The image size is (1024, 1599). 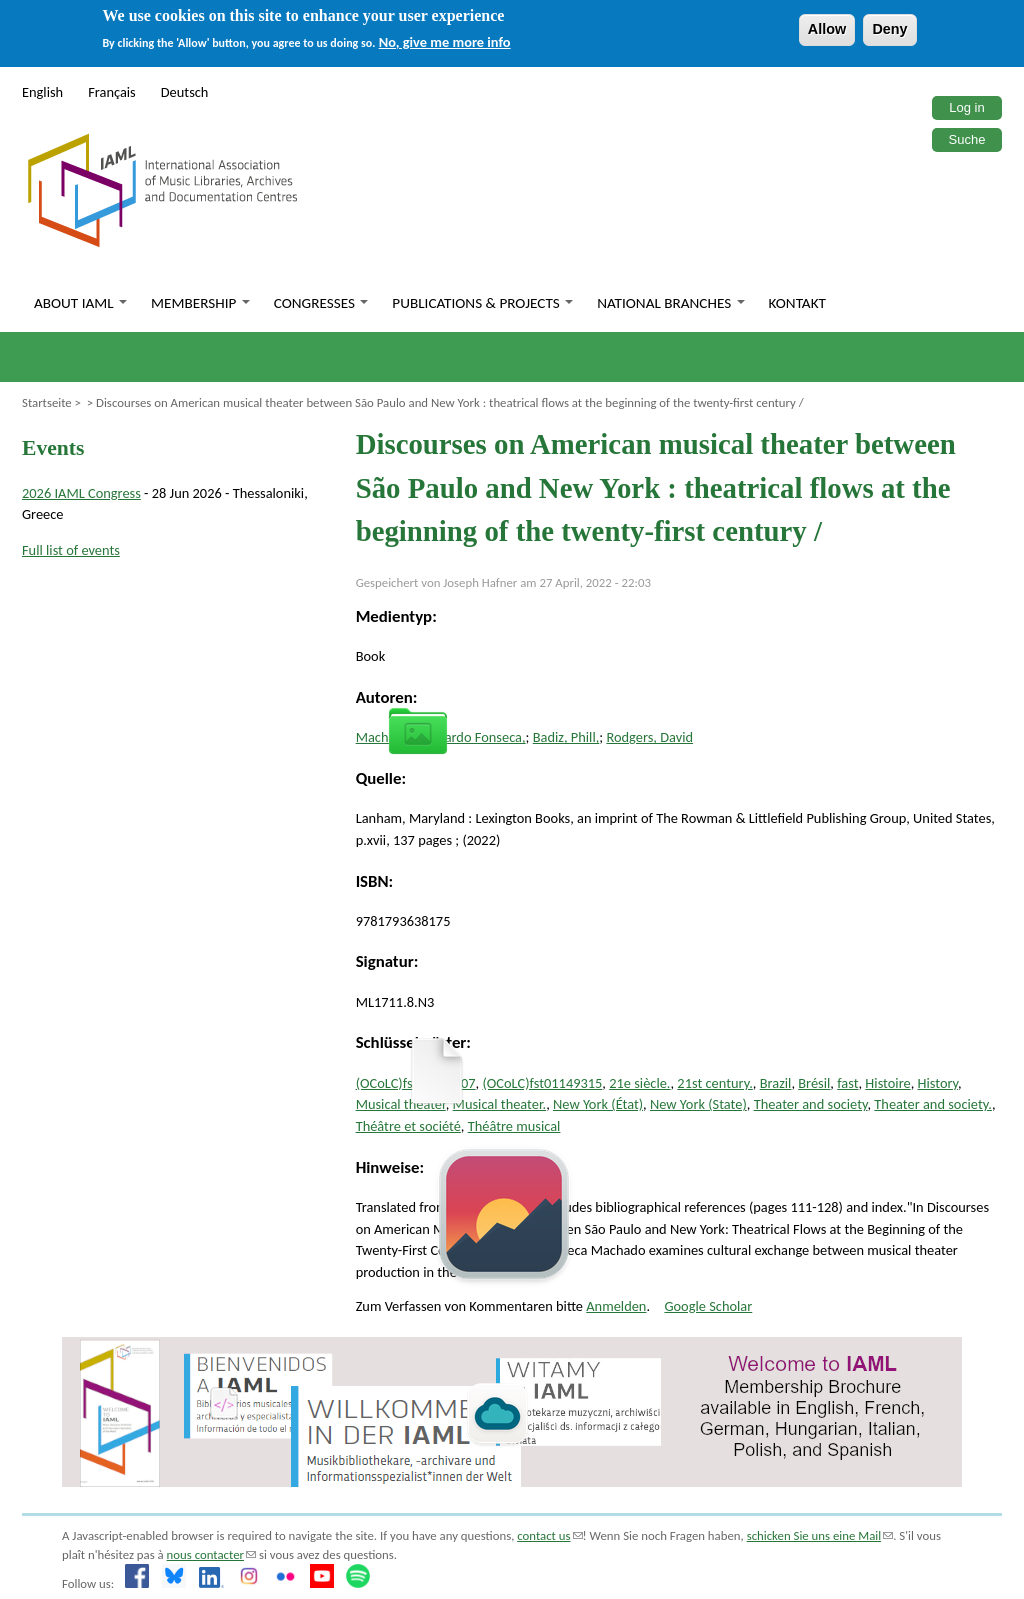 I want to click on a blank or empty document file, so click(x=437, y=1072).